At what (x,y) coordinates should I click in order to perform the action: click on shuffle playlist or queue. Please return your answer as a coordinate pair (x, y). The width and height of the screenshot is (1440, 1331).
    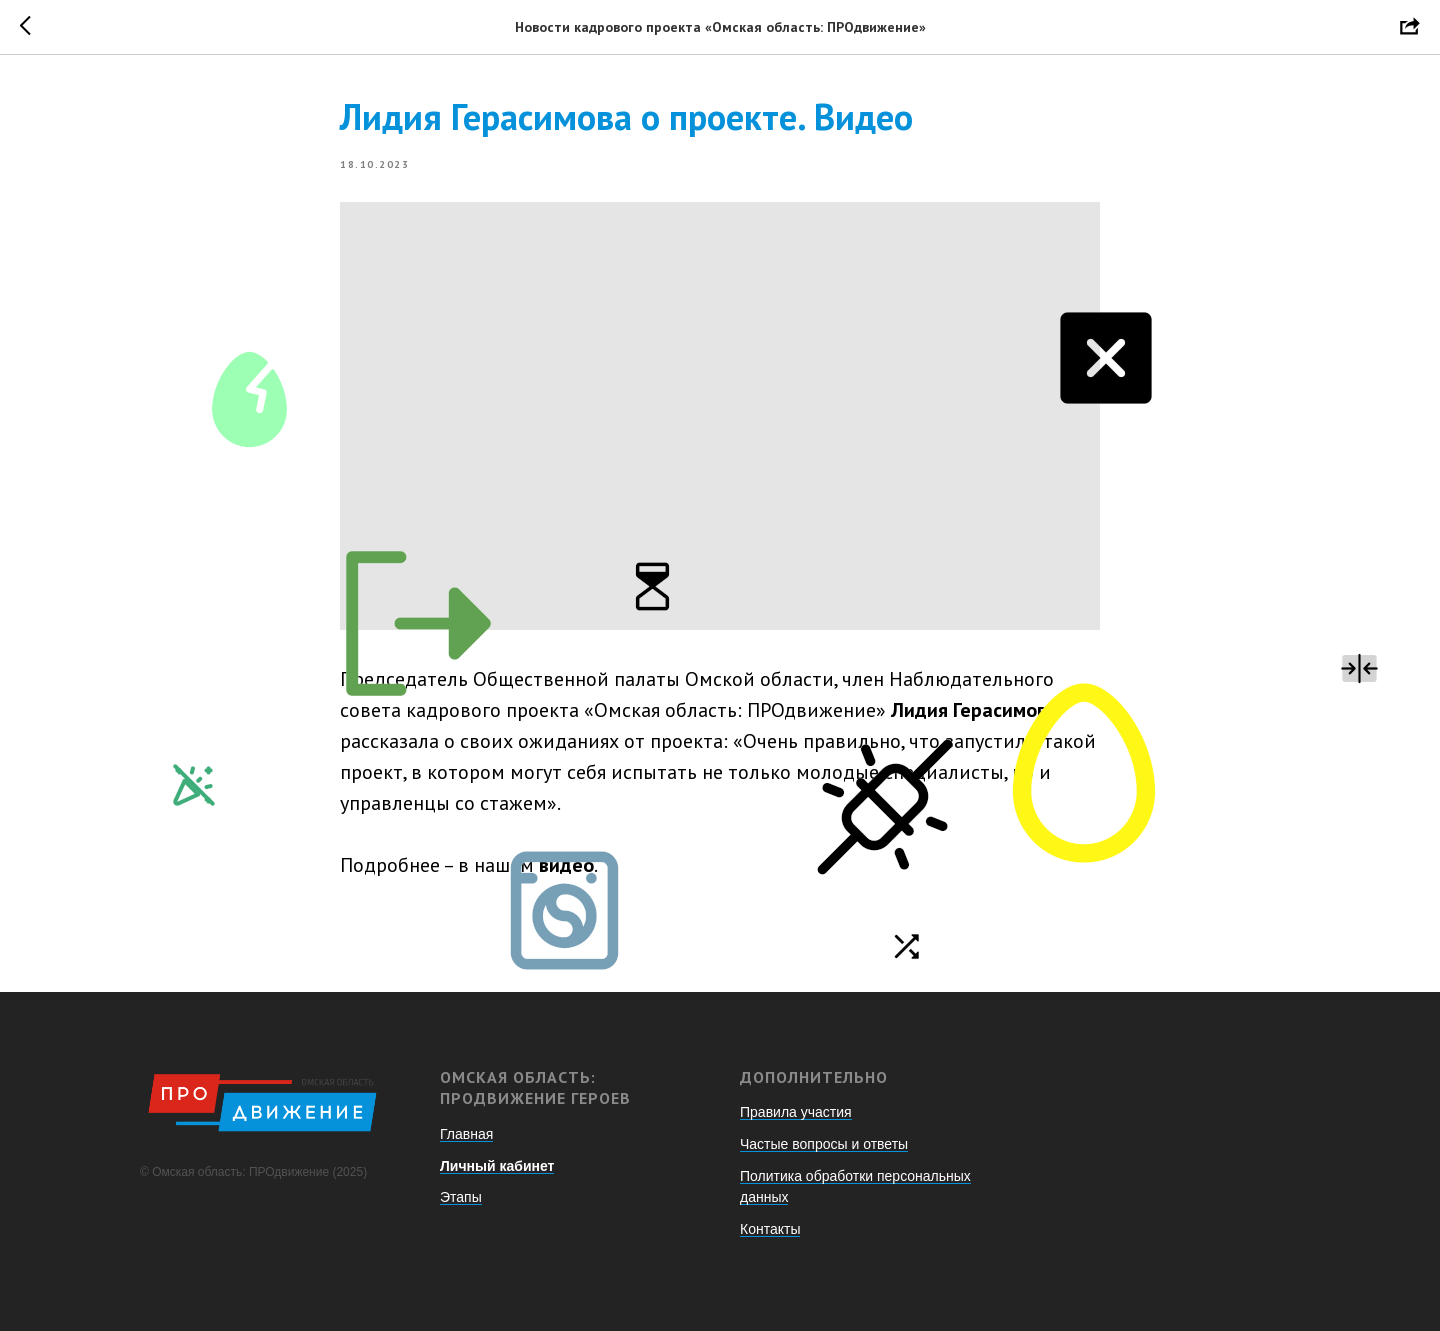
    Looking at the image, I should click on (906, 946).